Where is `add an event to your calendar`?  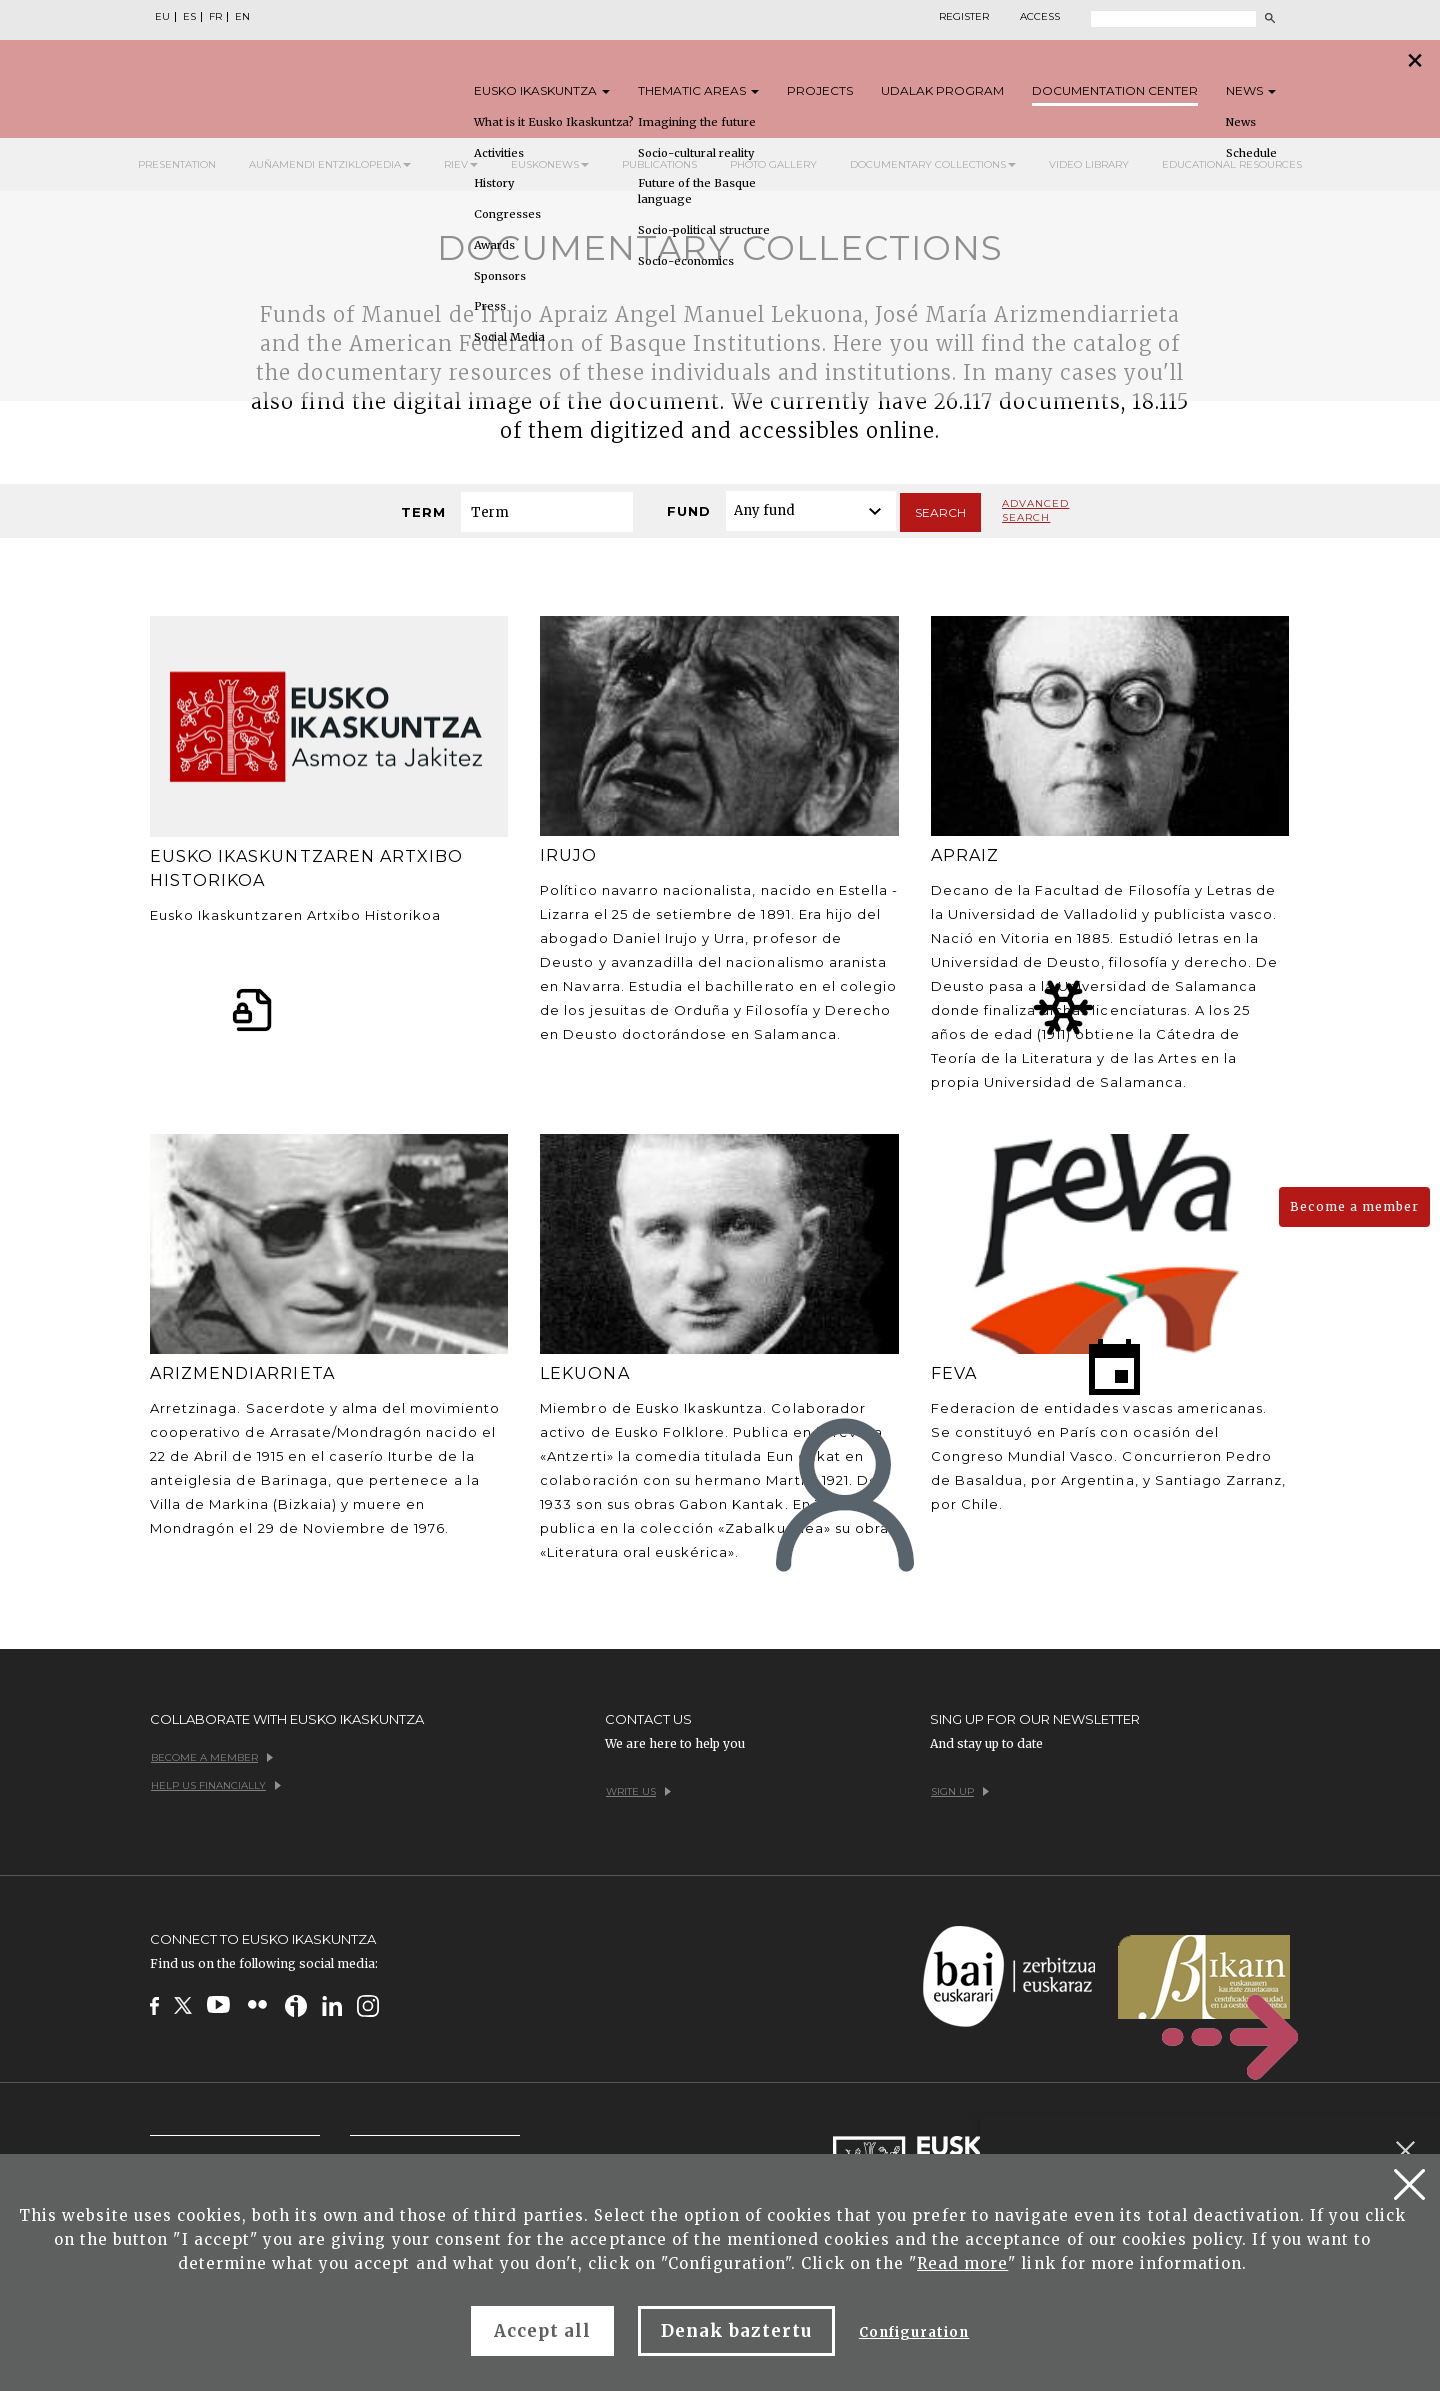 add an event to your calendar is located at coordinates (1114, 1369).